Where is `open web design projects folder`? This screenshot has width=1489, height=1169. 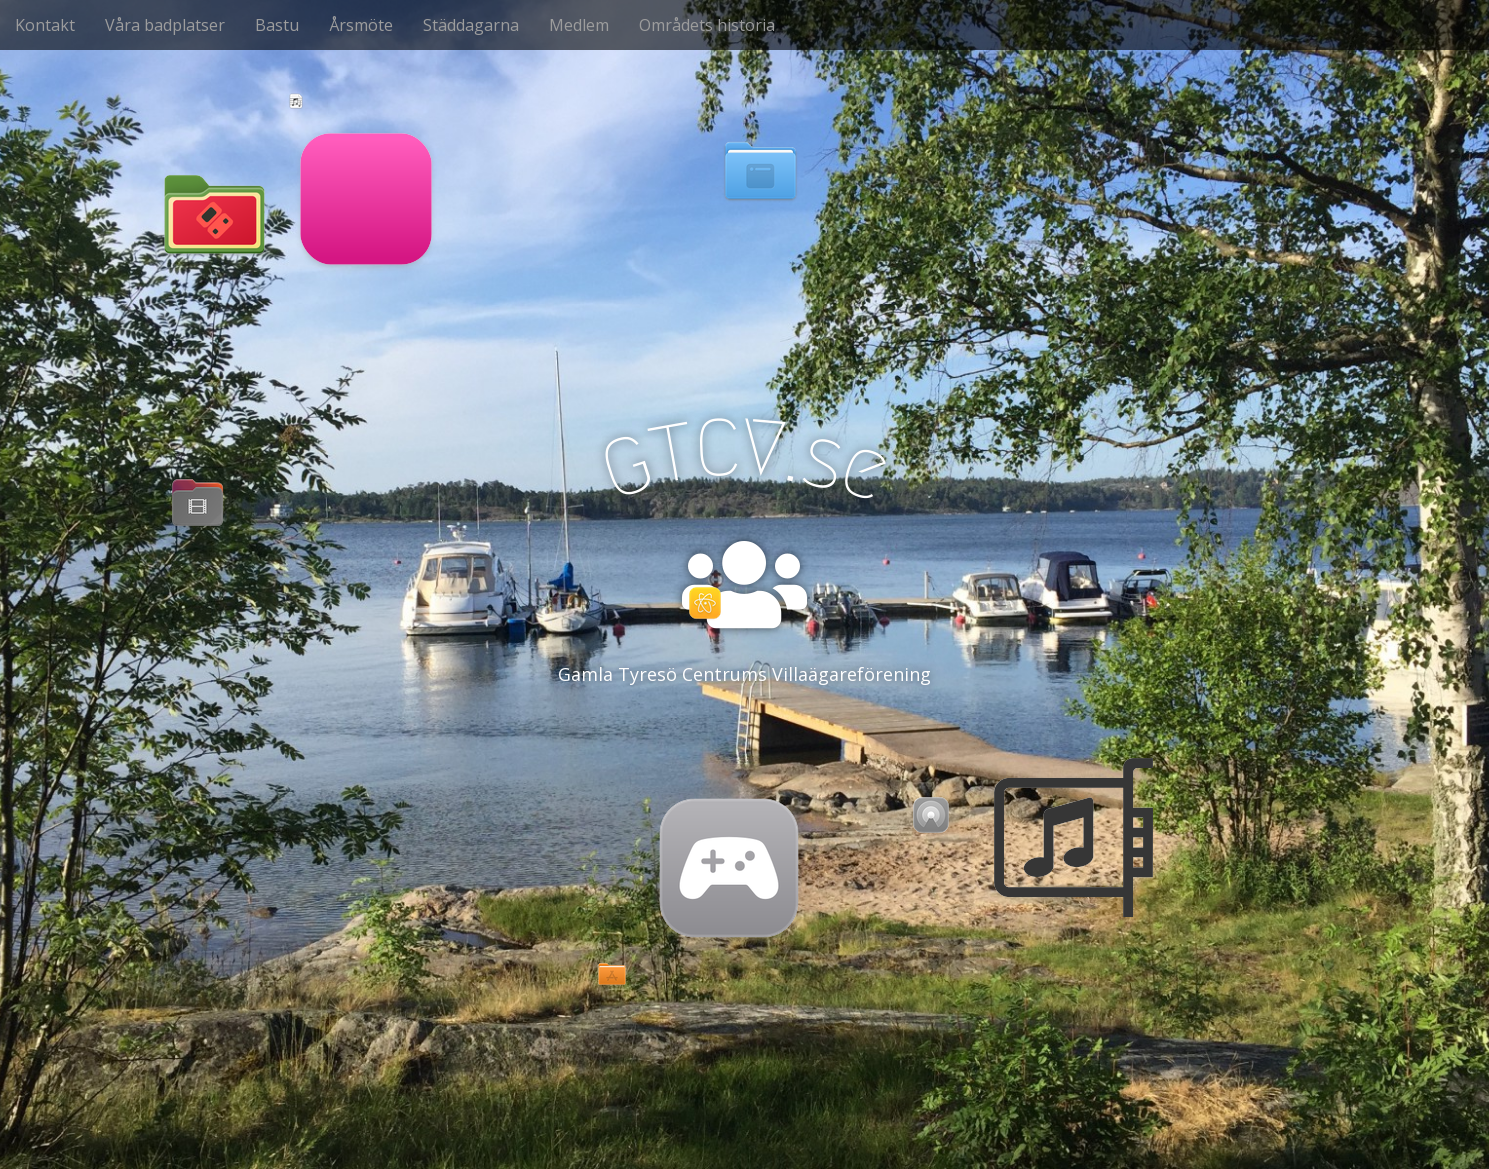 open web design projects folder is located at coordinates (760, 170).